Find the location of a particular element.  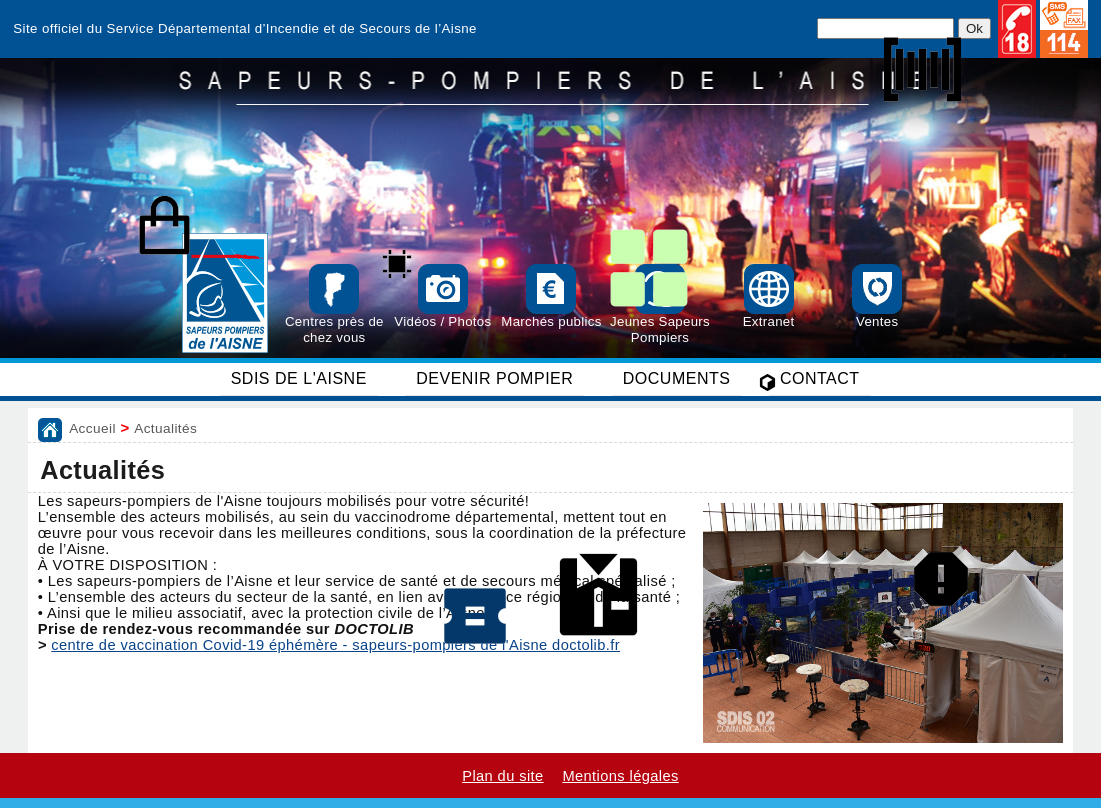

visit papers with code website is located at coordinates (922, 69).